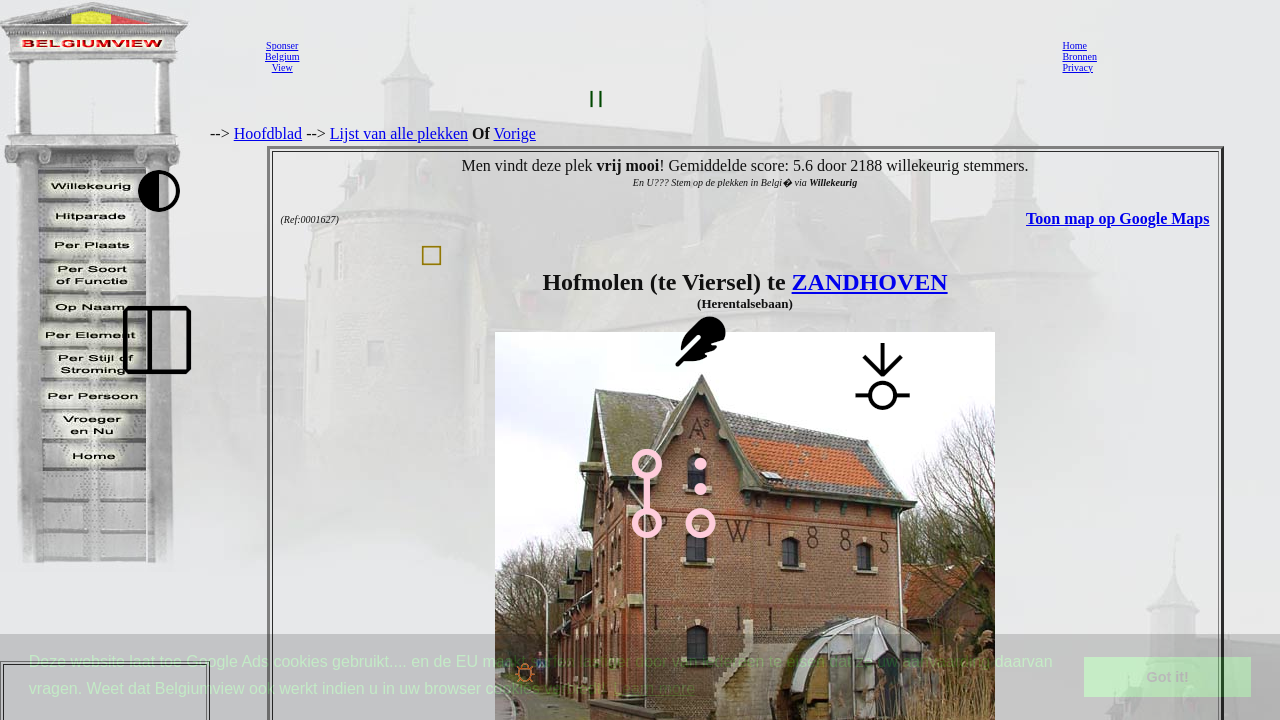  Describe the element at coordinates (596, 99) in the screenshot. I see `pause debugging session` at that location.